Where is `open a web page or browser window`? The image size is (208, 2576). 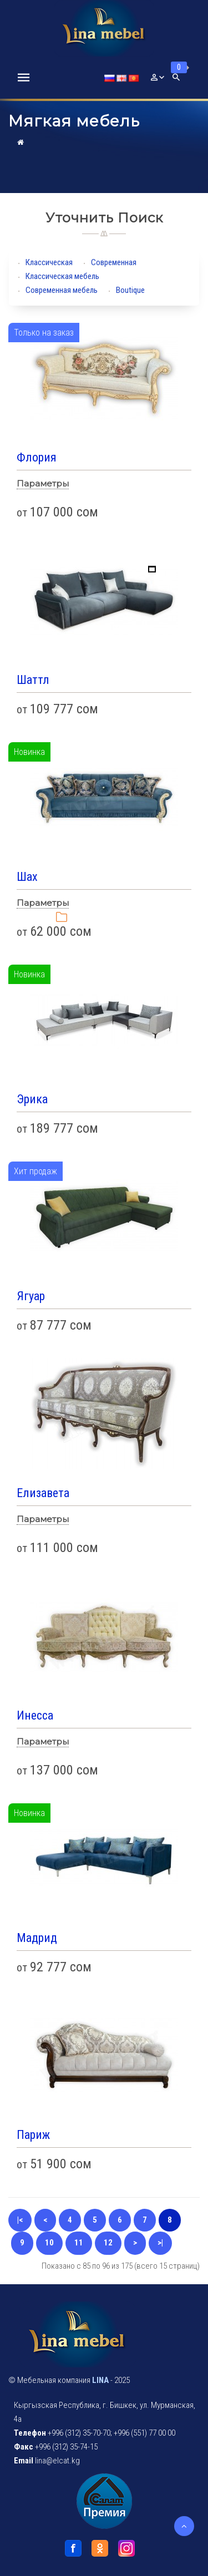
open a web page or browser window is located at coordinates (152, 569).